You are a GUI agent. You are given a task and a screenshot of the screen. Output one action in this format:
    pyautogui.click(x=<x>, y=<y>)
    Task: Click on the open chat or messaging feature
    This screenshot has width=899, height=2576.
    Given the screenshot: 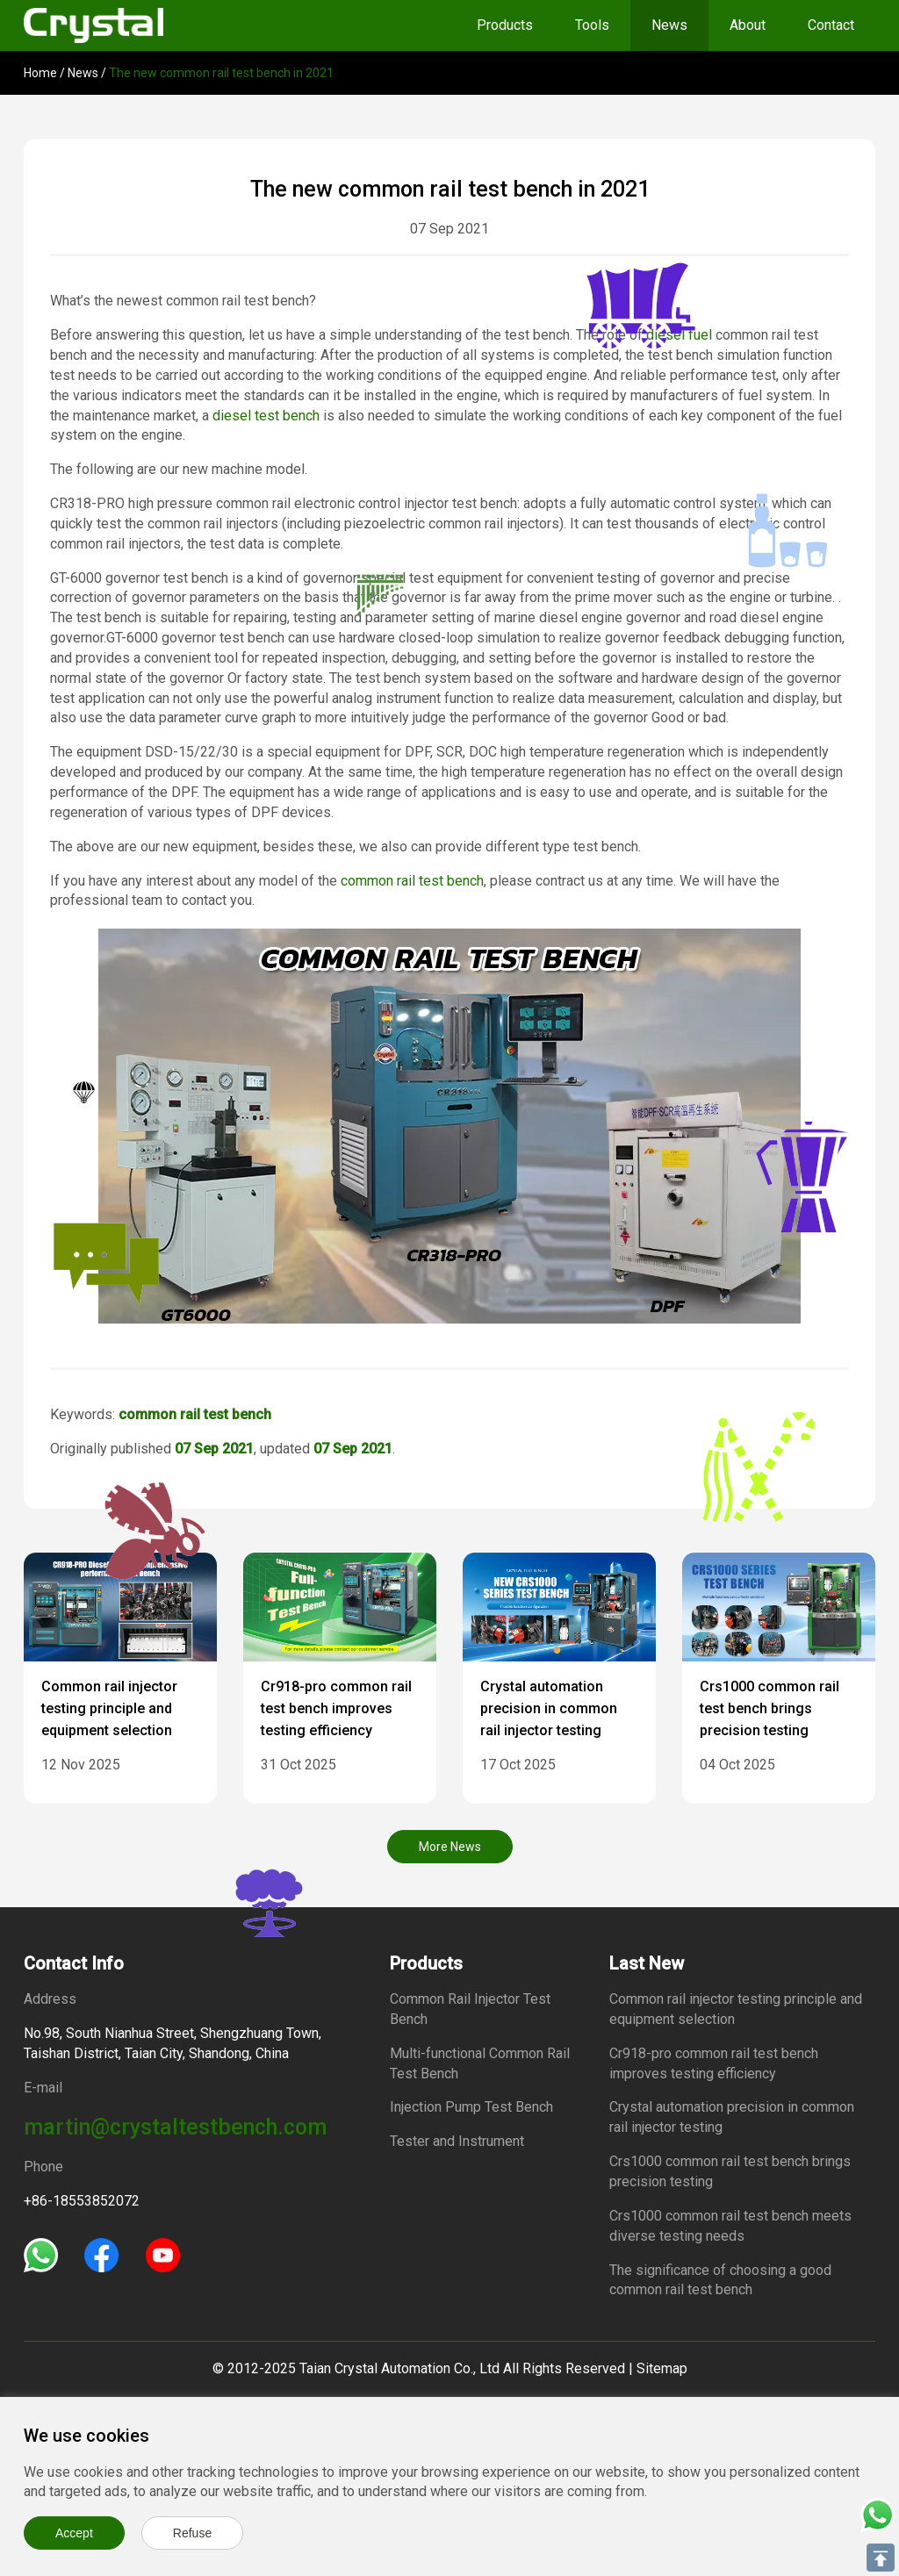 What is the action you would take?
    pyautogui.click(x=106, y=1264)
    